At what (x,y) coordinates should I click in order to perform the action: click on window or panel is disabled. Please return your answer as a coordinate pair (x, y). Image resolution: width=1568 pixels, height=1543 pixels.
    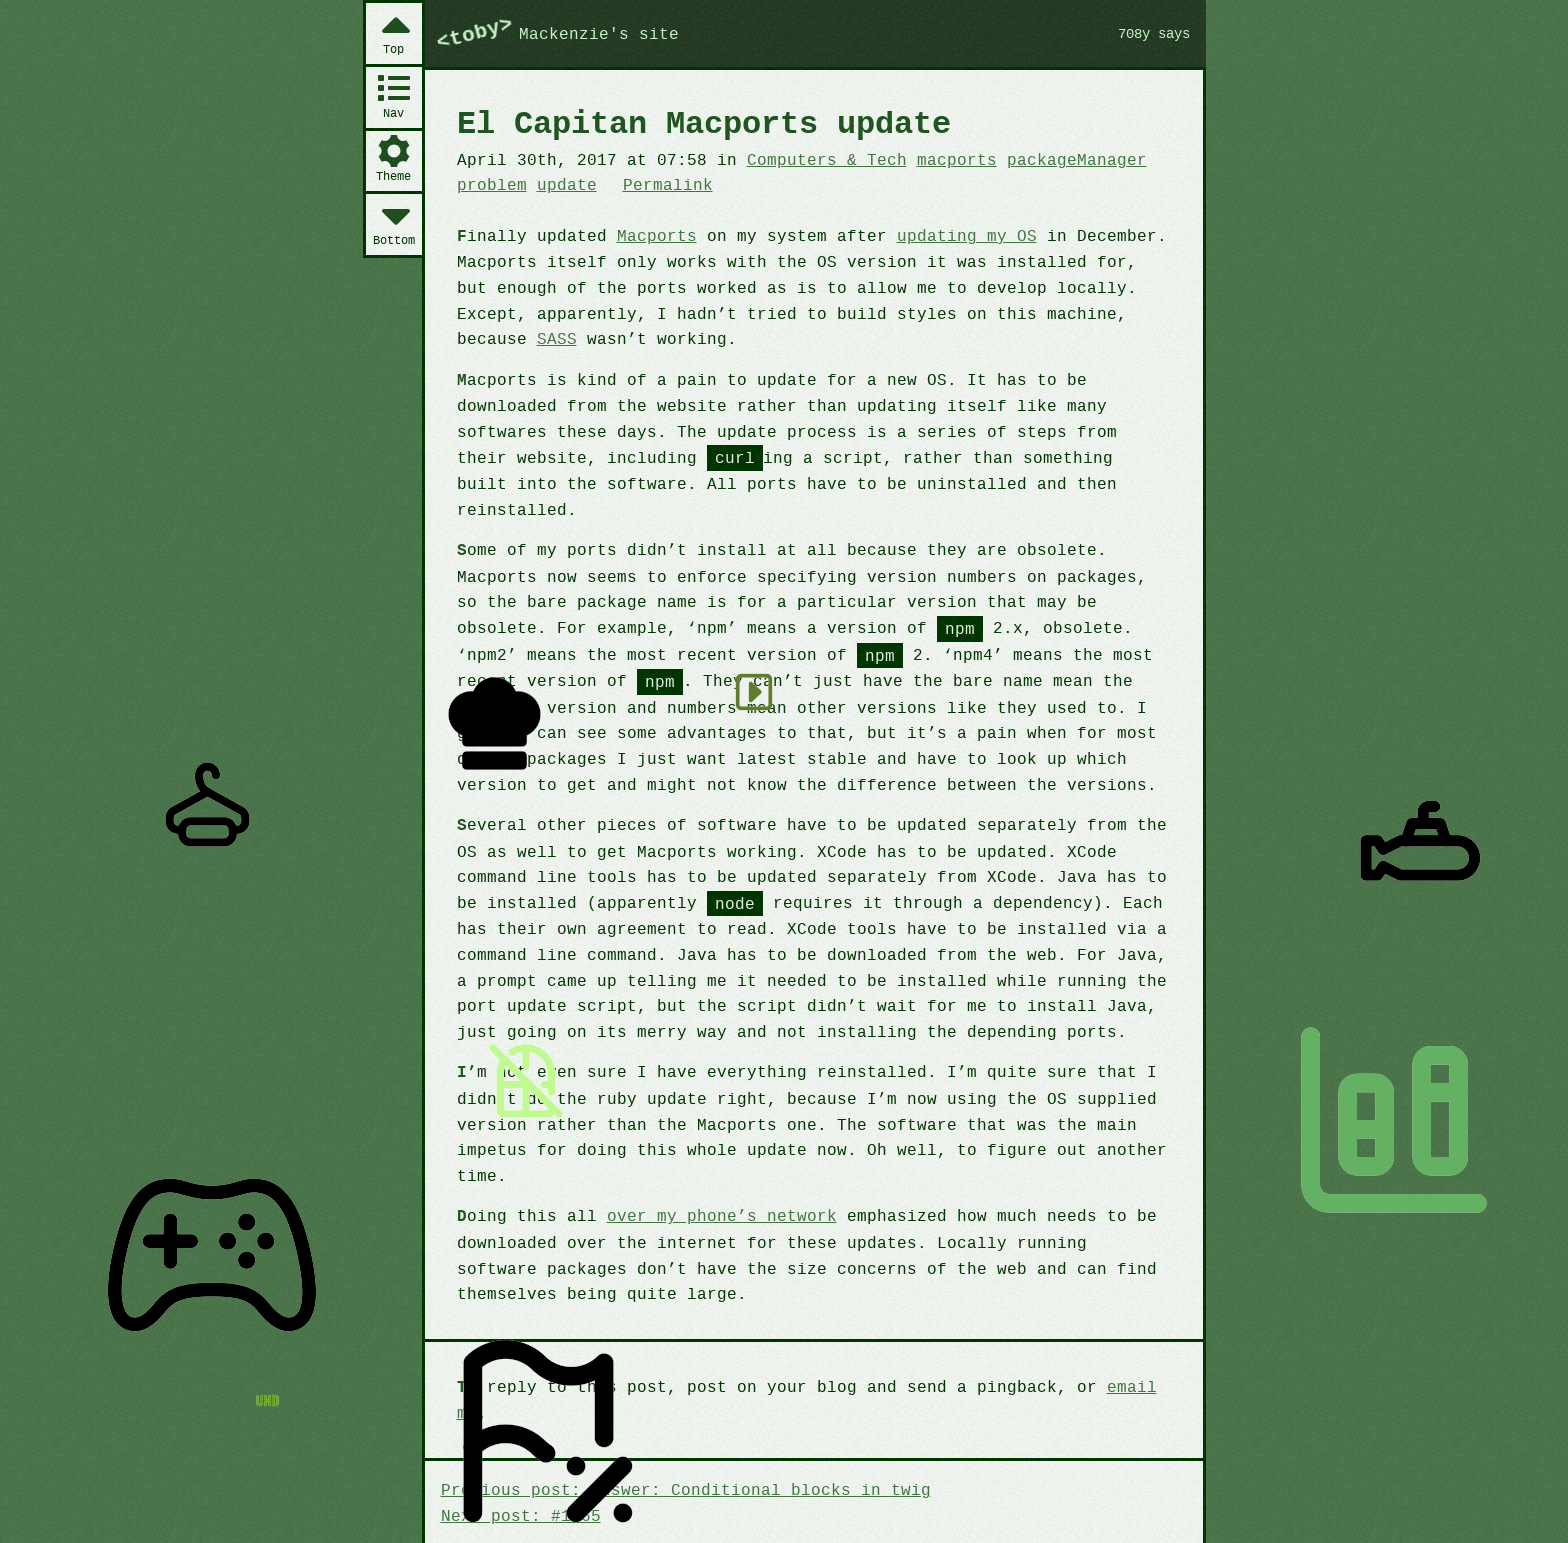
    Looking at the image, I should click on (526, 1081).